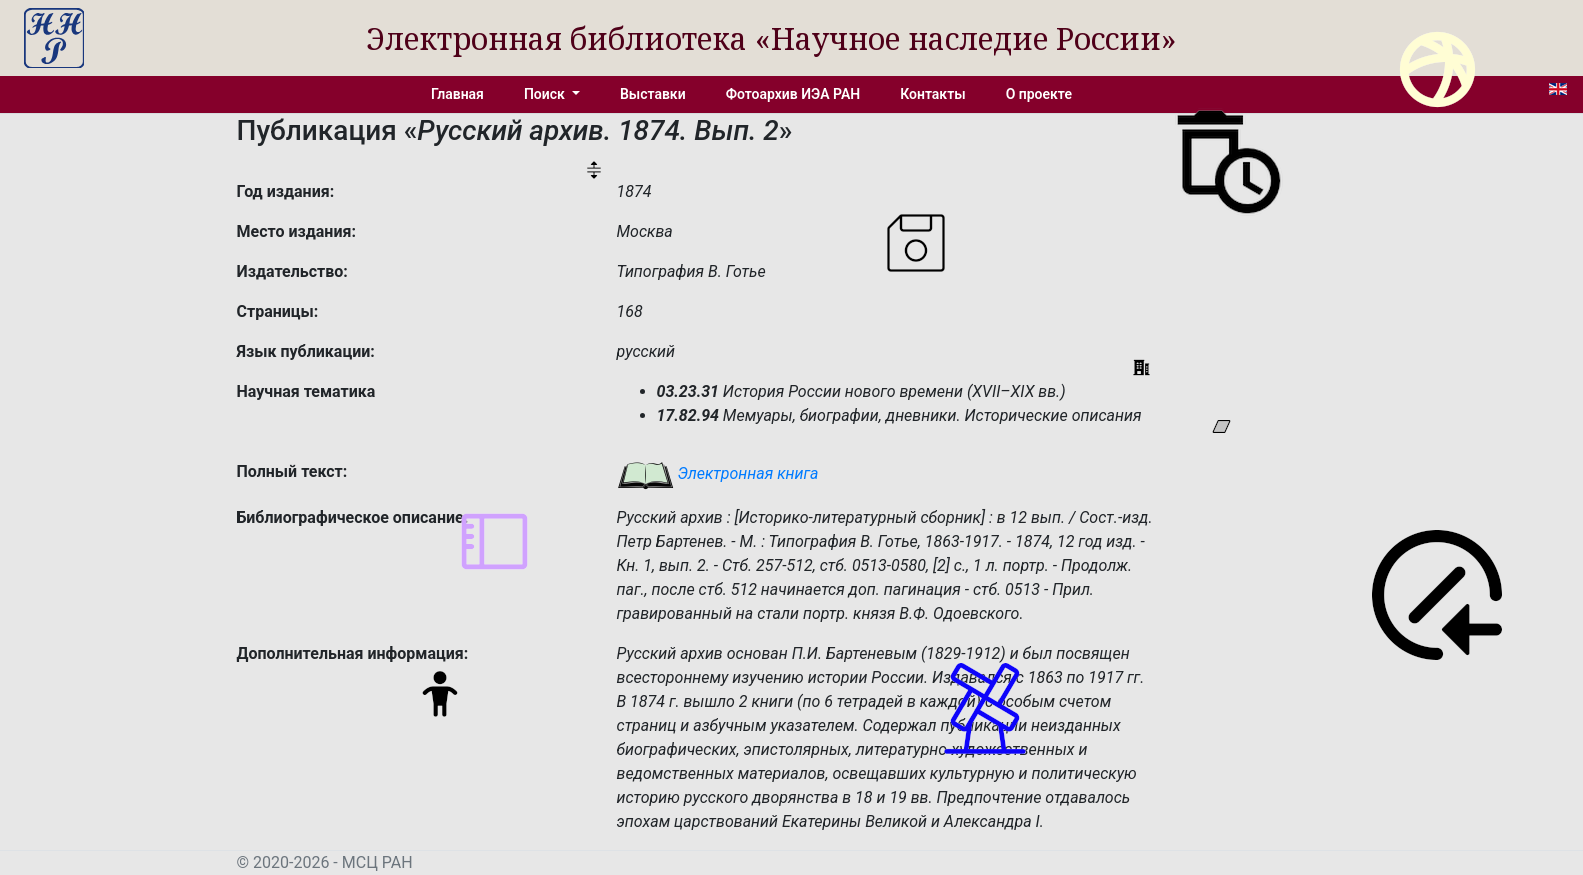  I want to click on view office or workplace location, so click(1141, 367).